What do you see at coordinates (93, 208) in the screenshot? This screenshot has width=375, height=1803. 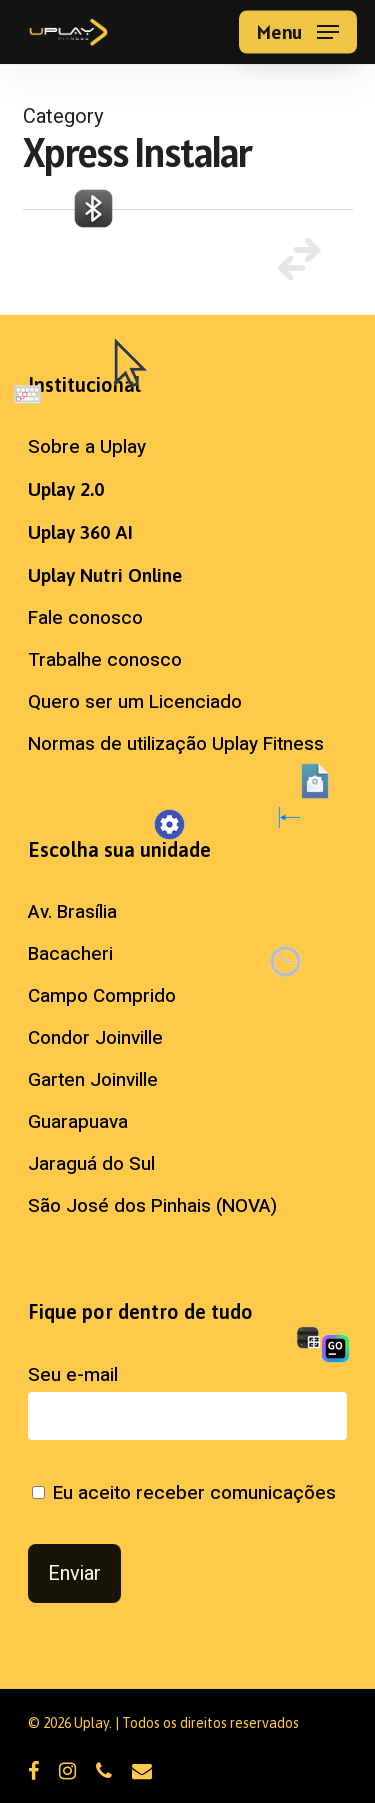 I see `bluetooth is currently disabled or inactive` at bounding box center [93, 208].